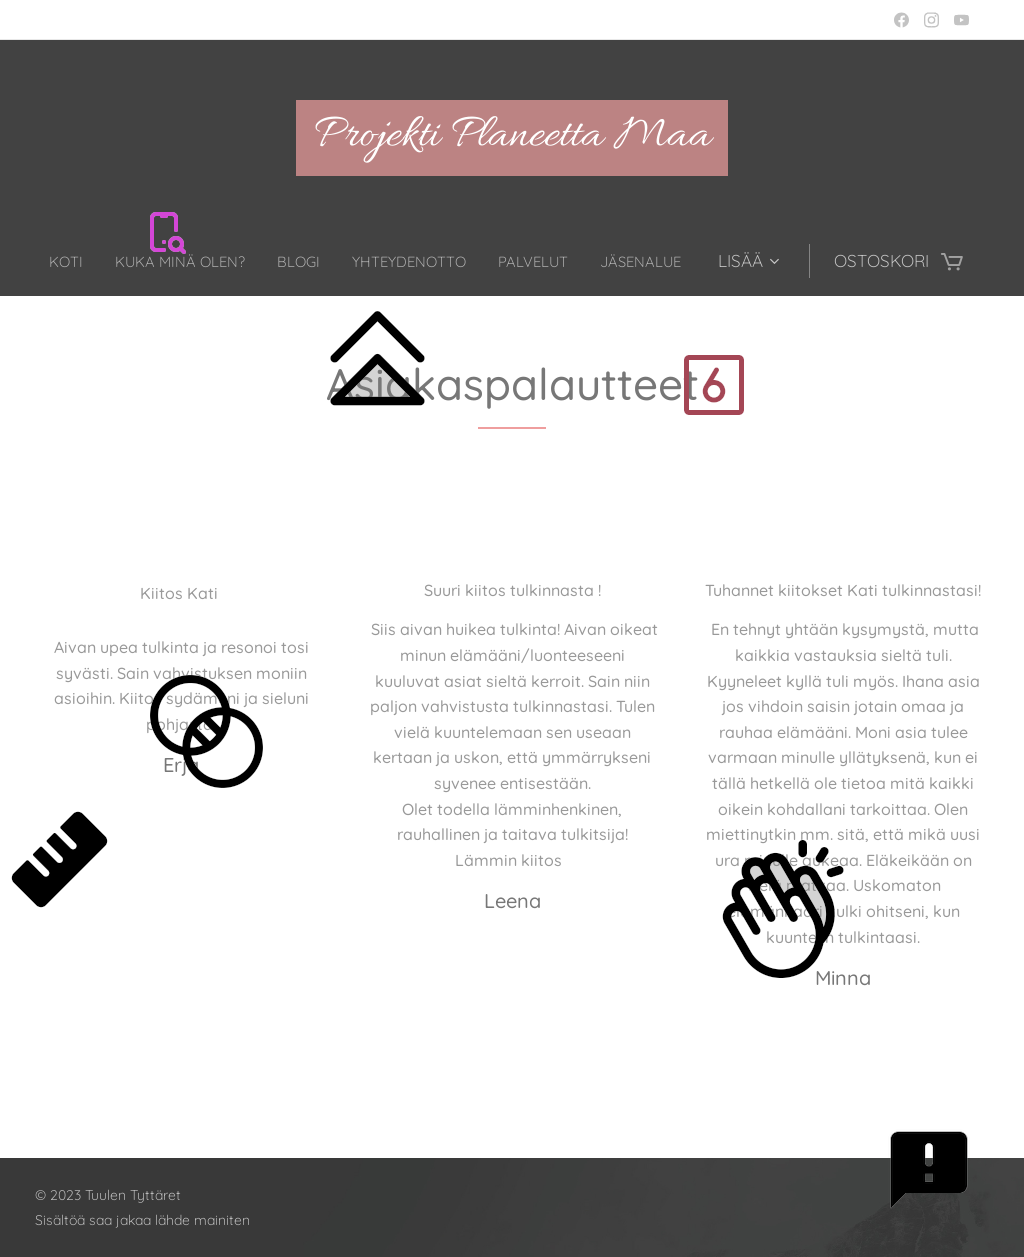 The width and height of the screenshot is (1024, 1257). What do you see at coordinates (59, 859) in the screenshot?
I see `access measurement tools` at bounding box center [59, 859].